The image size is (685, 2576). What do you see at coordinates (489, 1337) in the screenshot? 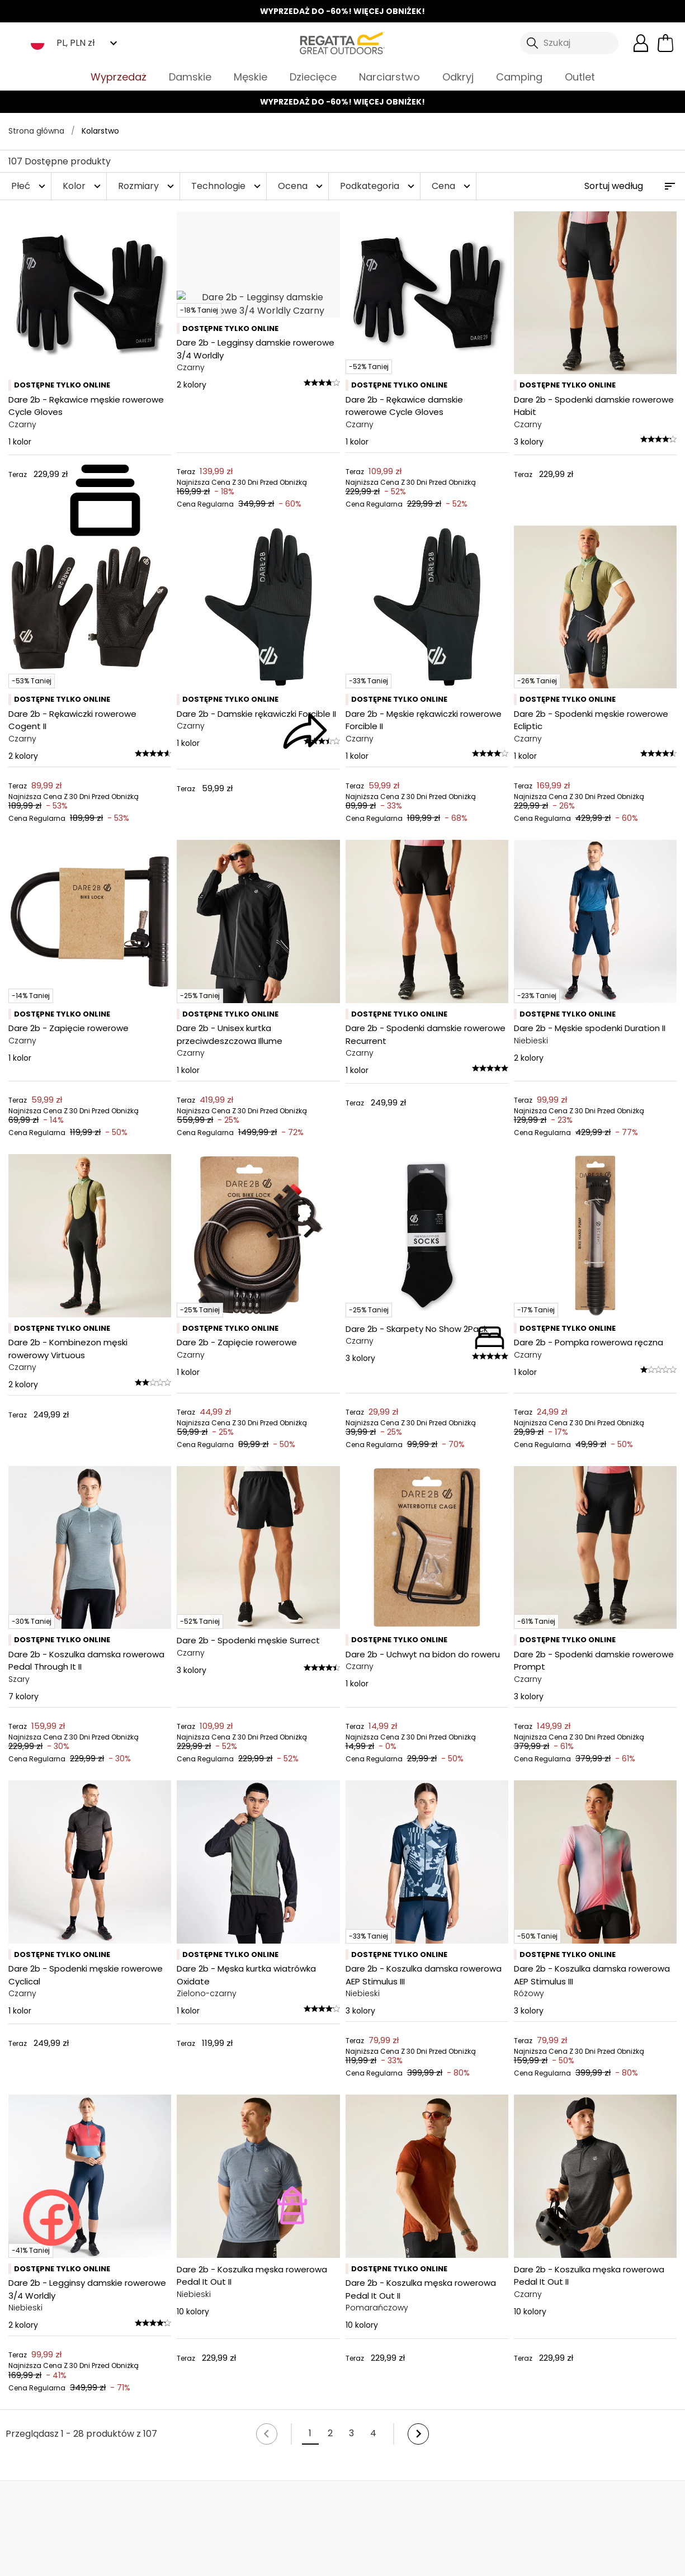
I see `view hotel or accommodation options` at bounding box center [489, 1337].